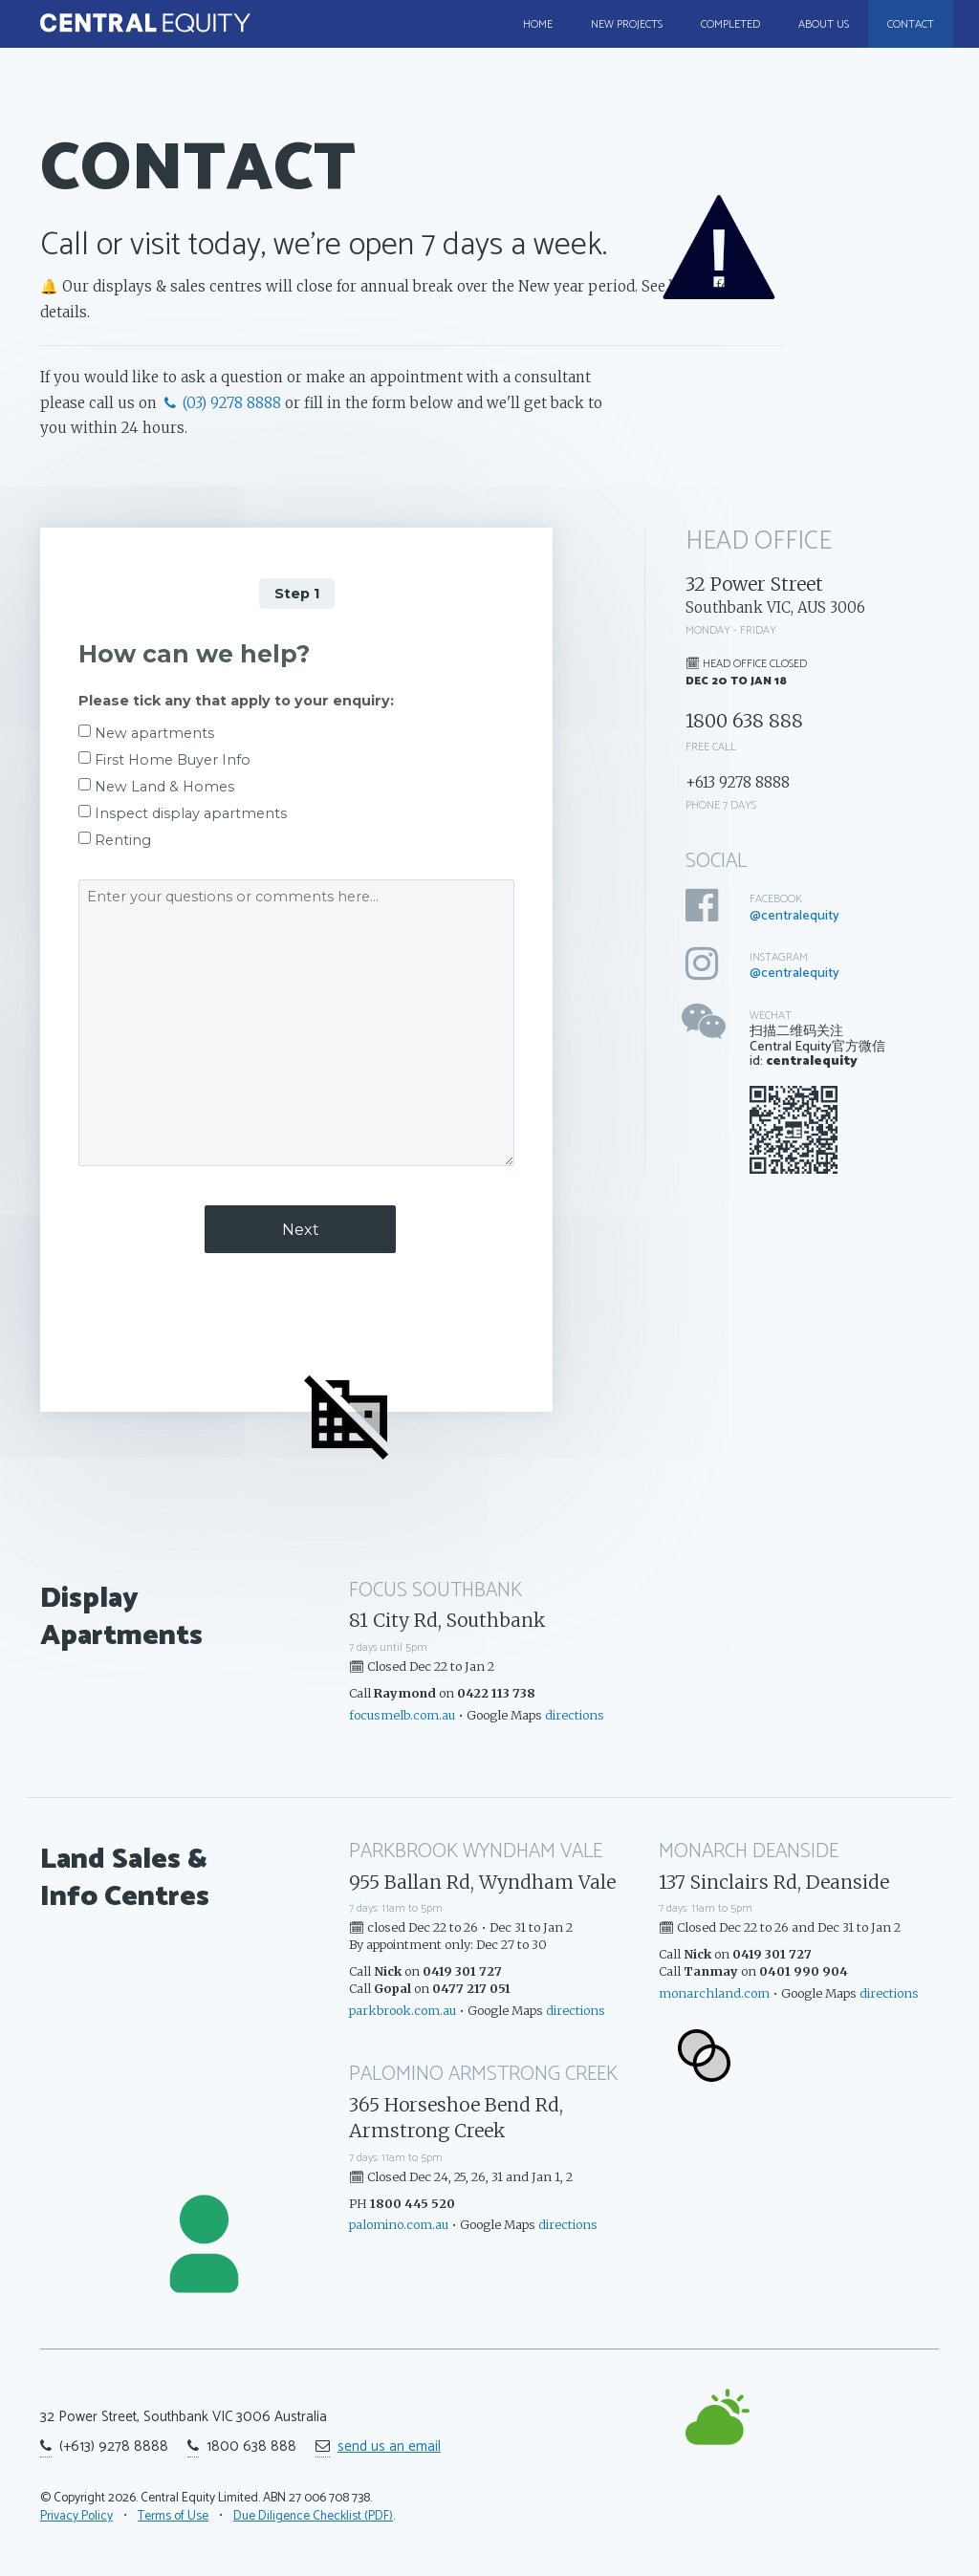 The image size is (979, 2576). I want to click on indicates a warning or alert condition, so click(717, 247).